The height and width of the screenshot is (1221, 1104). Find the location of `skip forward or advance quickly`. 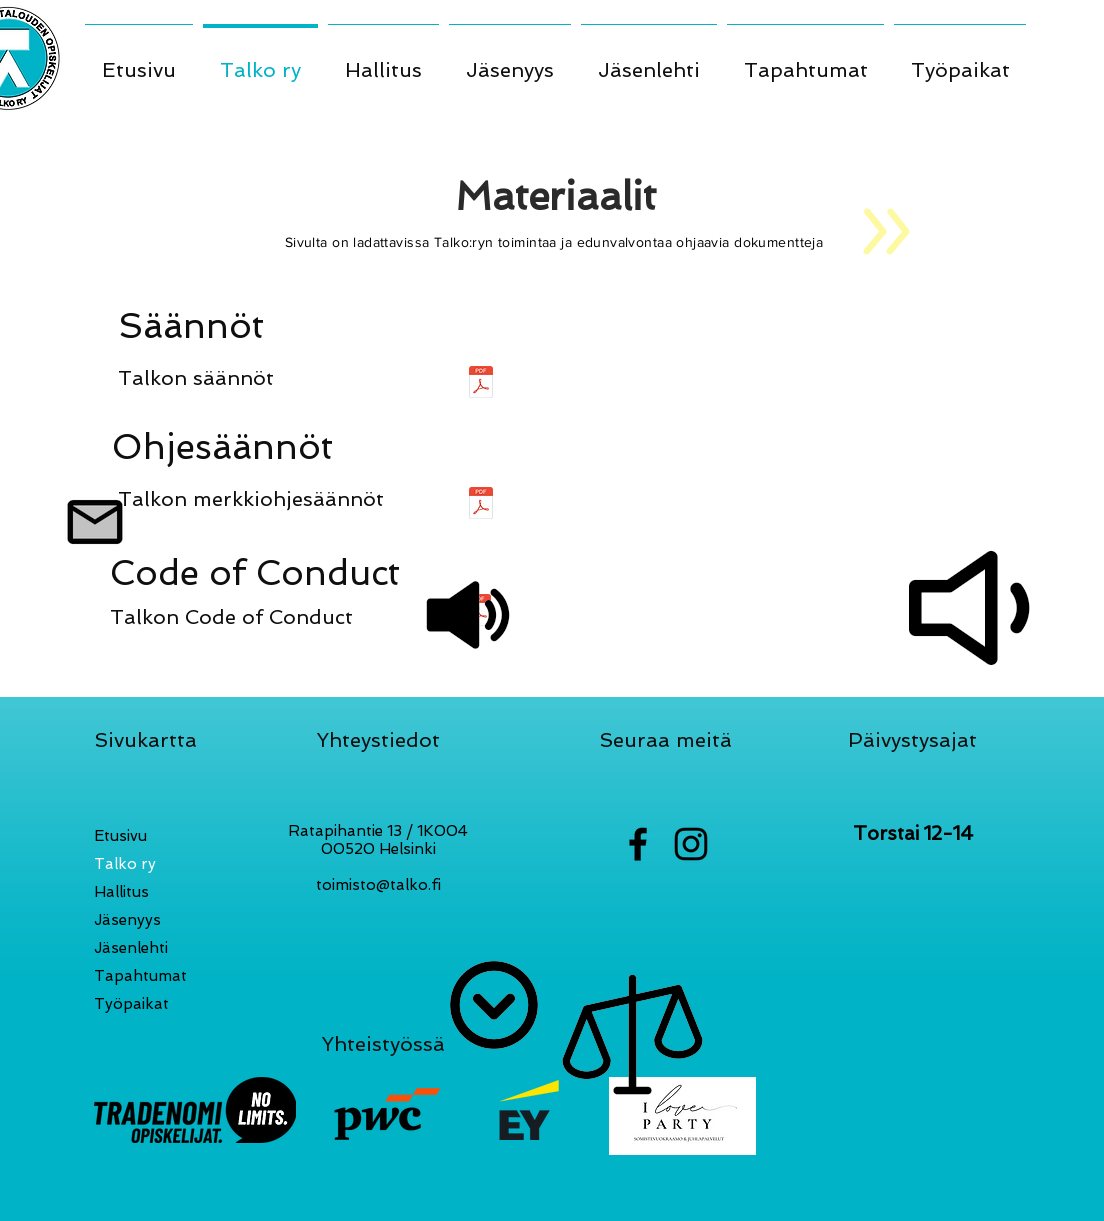

skip forward or advance quickly is located at coordinates (886, 231).